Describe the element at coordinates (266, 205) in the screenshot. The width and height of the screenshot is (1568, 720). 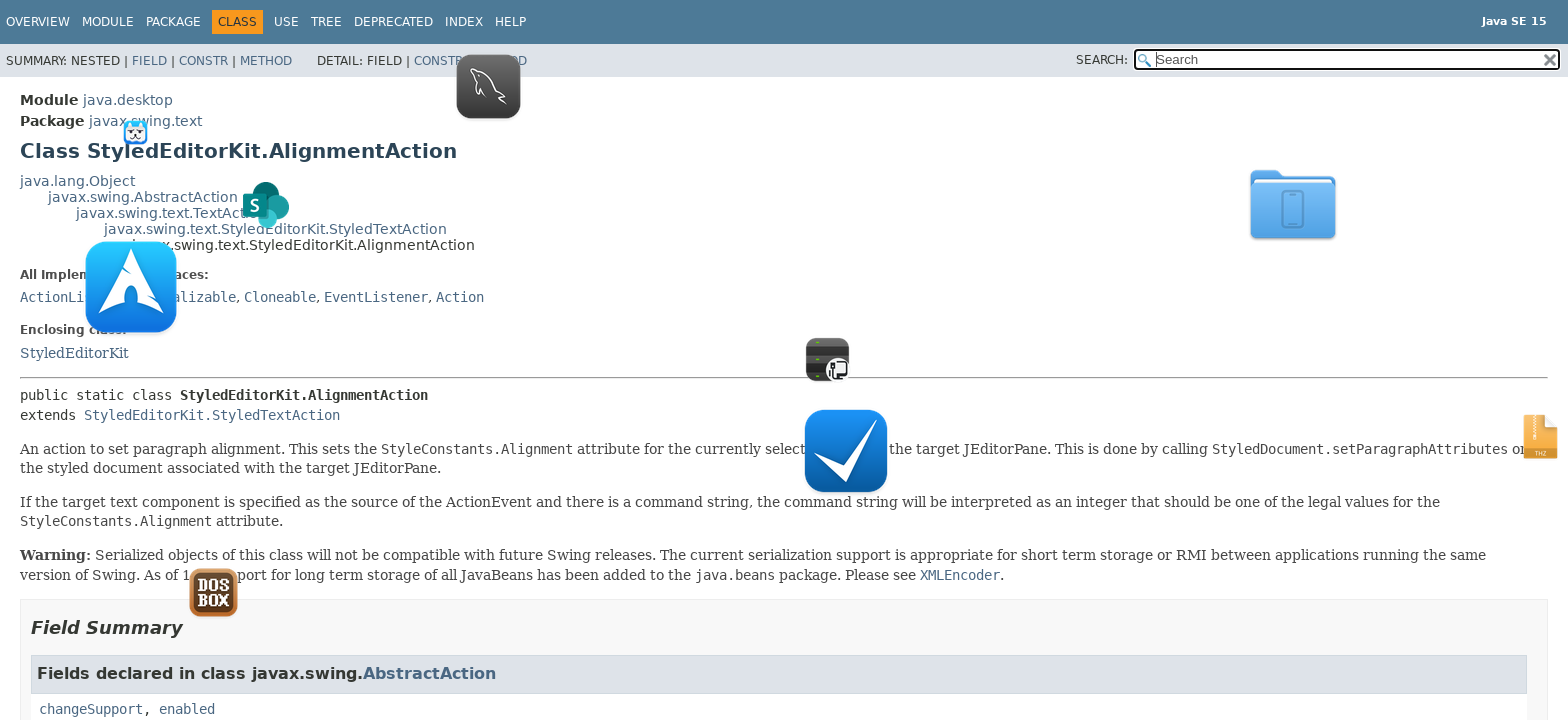
I see `open Microsoft SharePoint app` at that location.